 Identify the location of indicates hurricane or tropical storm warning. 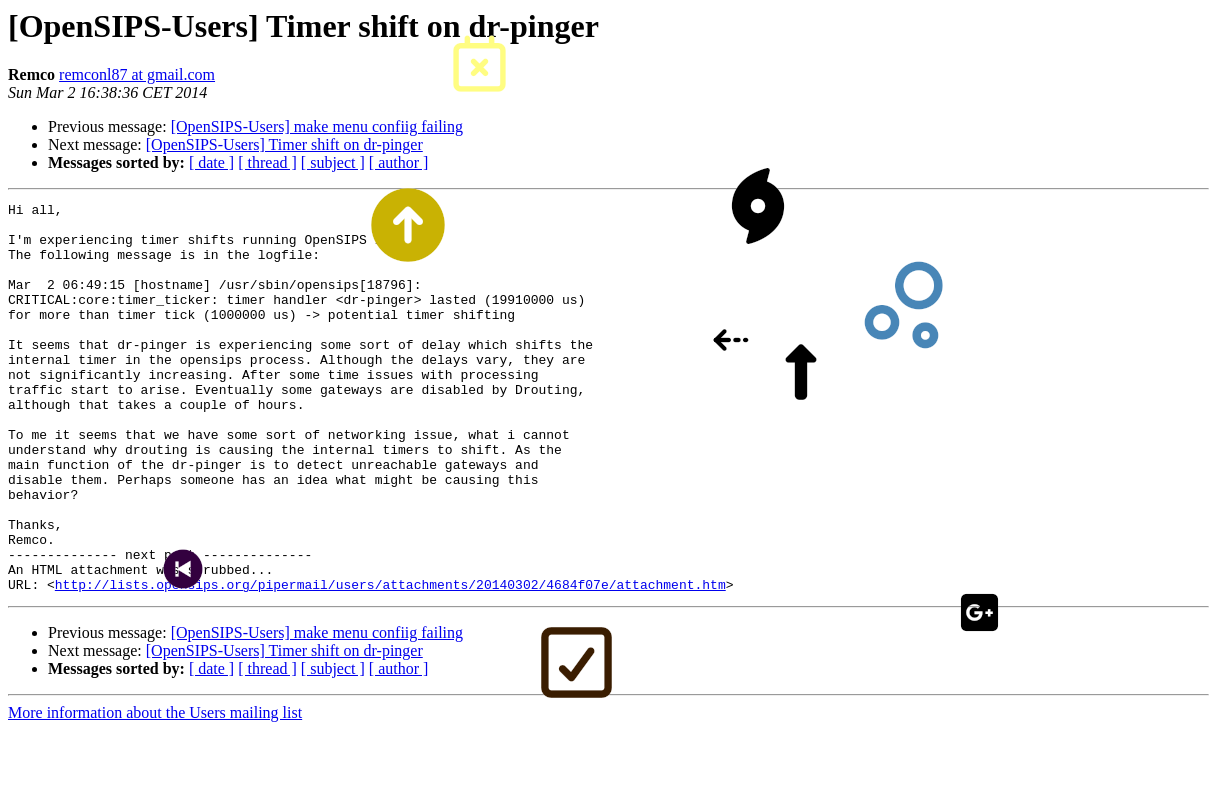
(758, 206).